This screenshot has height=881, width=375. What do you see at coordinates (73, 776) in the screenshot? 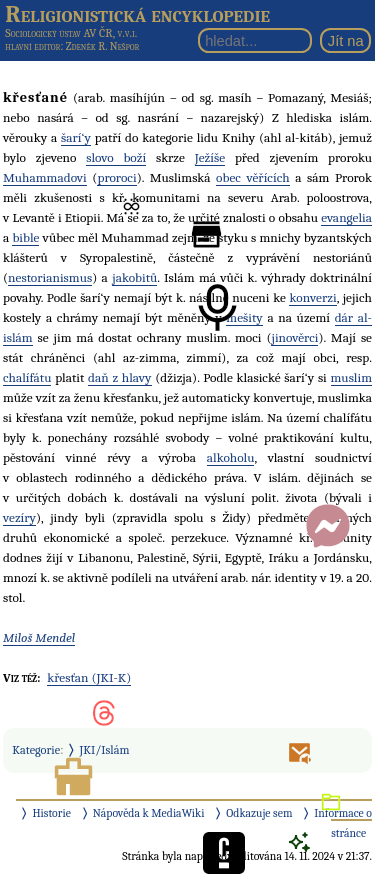
I see `access brush or painting tools` at bounding box center [73, 776].